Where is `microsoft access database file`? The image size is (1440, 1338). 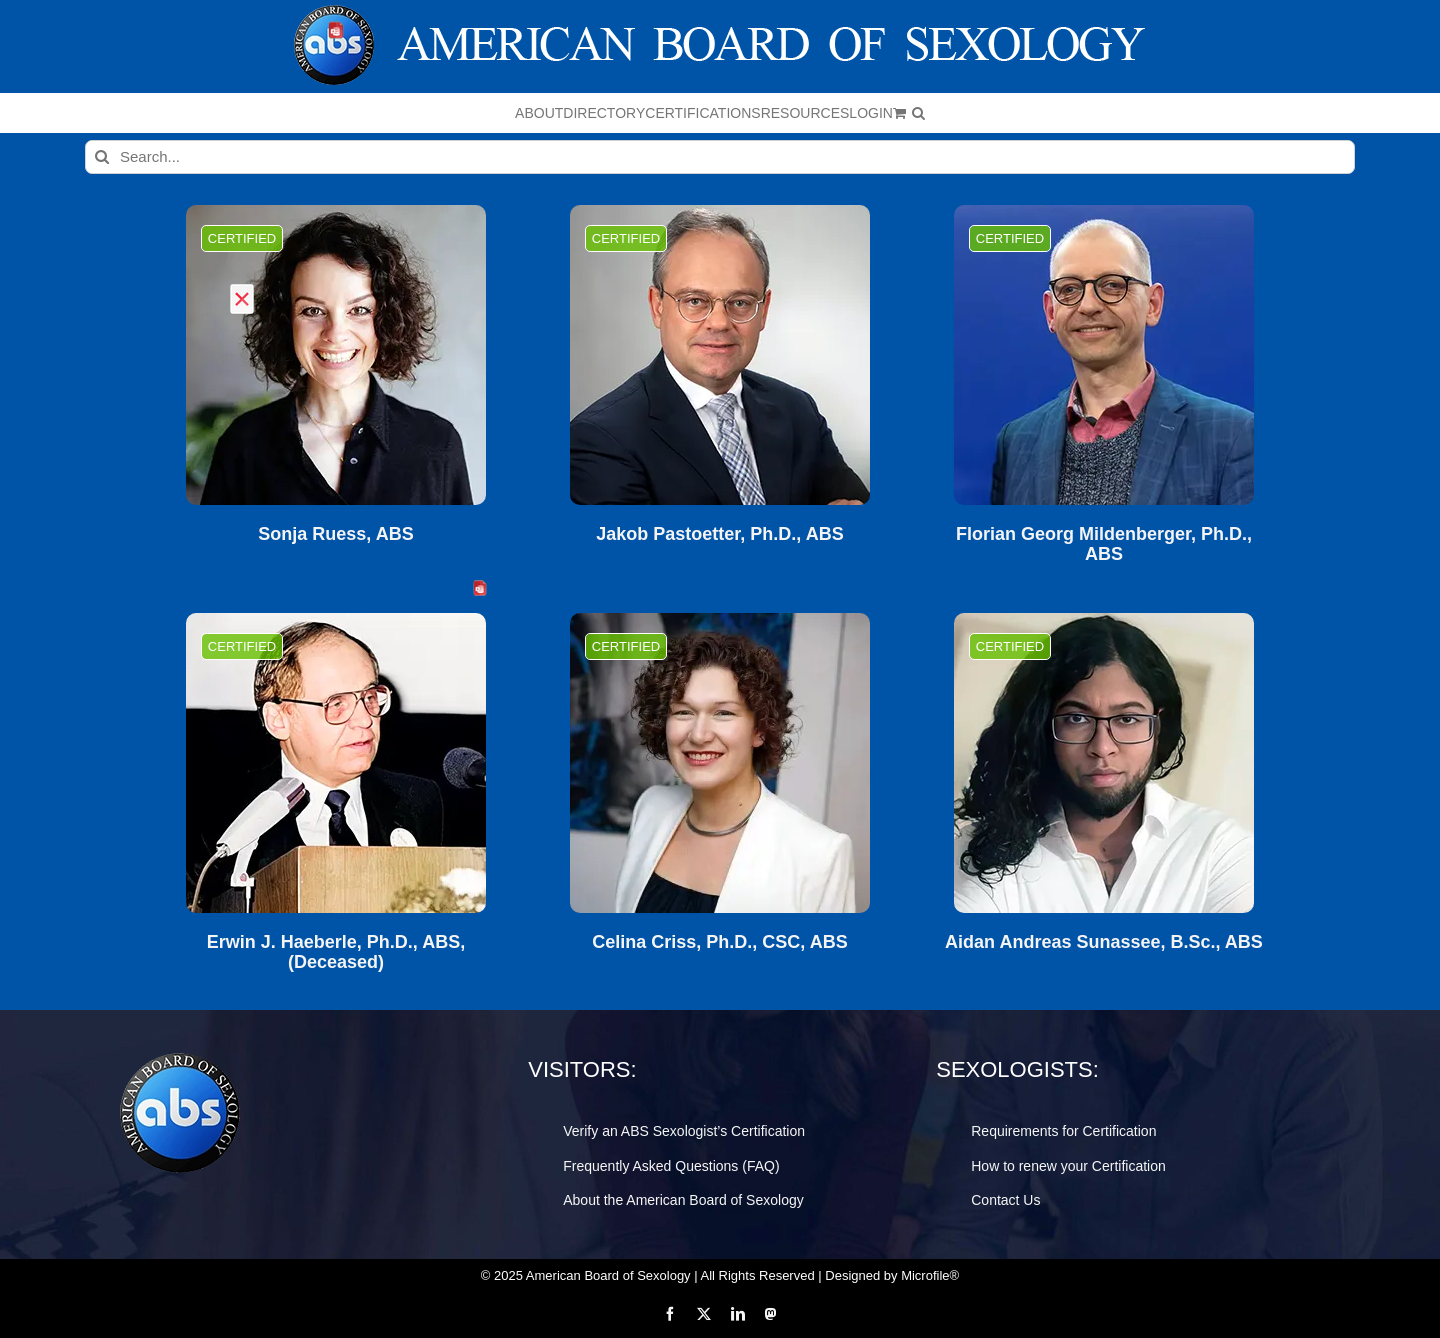 microsoft access database file is located at coordinates (480, 588).